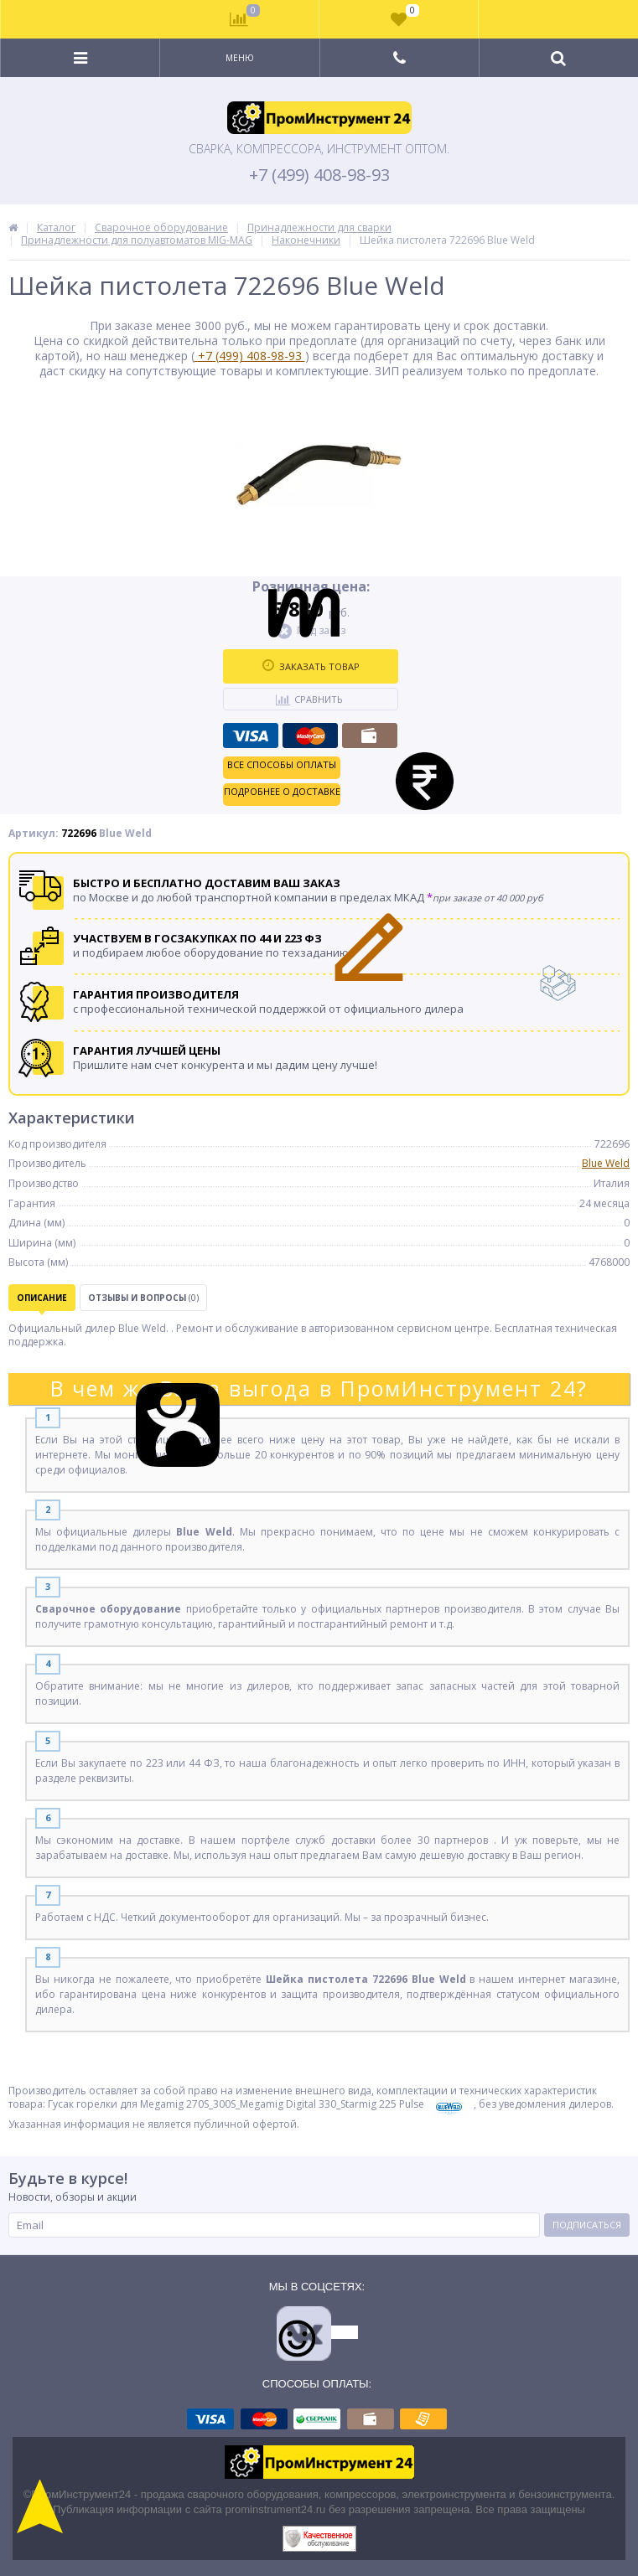  Describe the element at coordinates (303, 612) in the screenshot. I see `open the Mezmo app` at that location.